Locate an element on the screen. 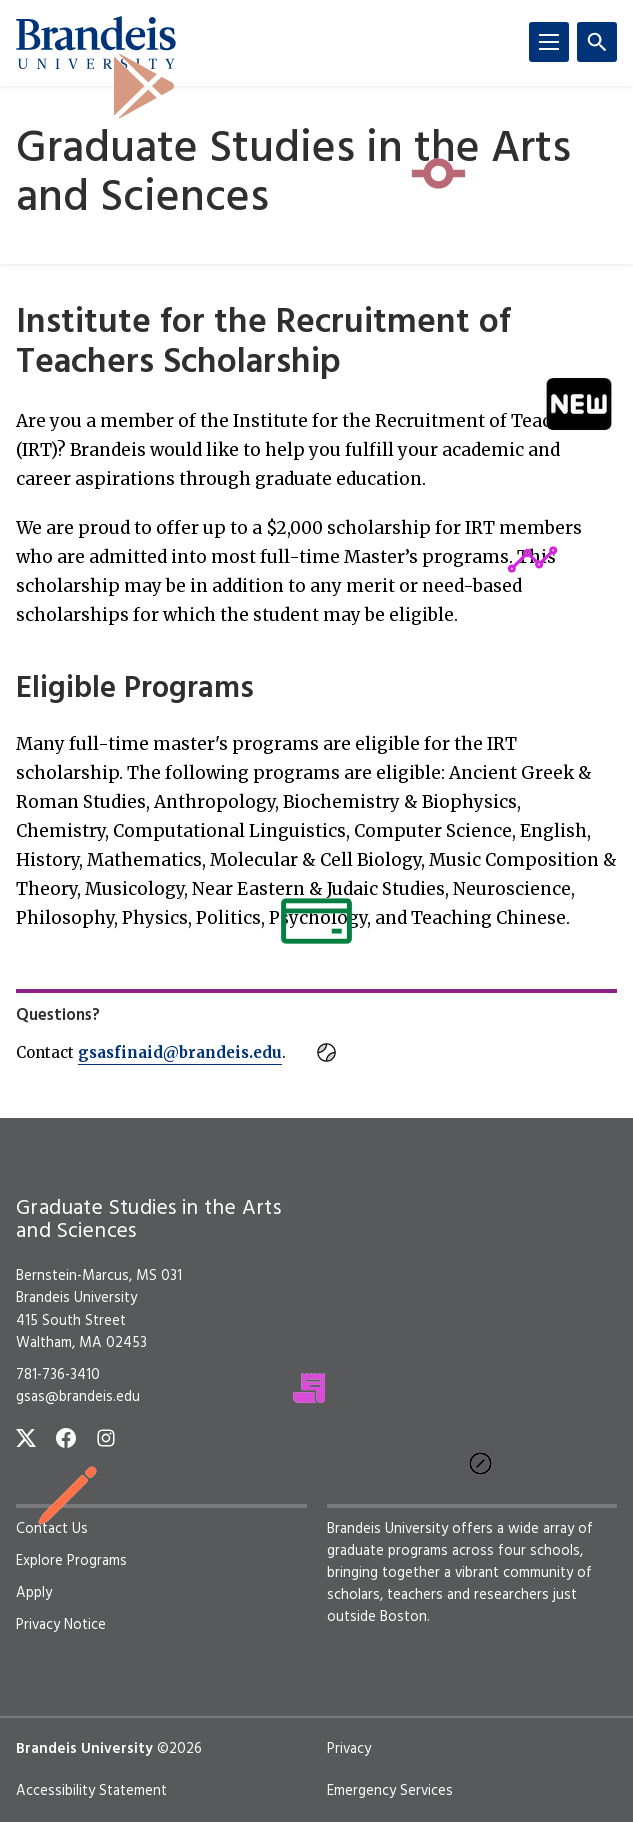  edit content or text is located at coordinates (67, 1495).